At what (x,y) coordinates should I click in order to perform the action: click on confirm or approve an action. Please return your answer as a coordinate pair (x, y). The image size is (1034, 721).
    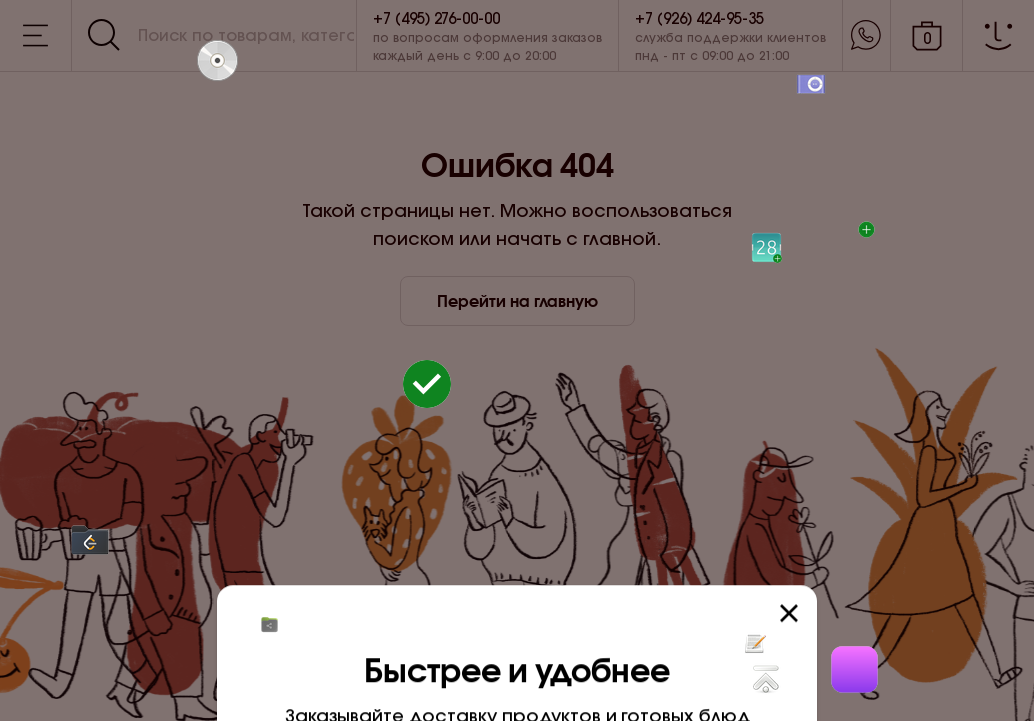
    Looking at the image, I should click on (427, 384).